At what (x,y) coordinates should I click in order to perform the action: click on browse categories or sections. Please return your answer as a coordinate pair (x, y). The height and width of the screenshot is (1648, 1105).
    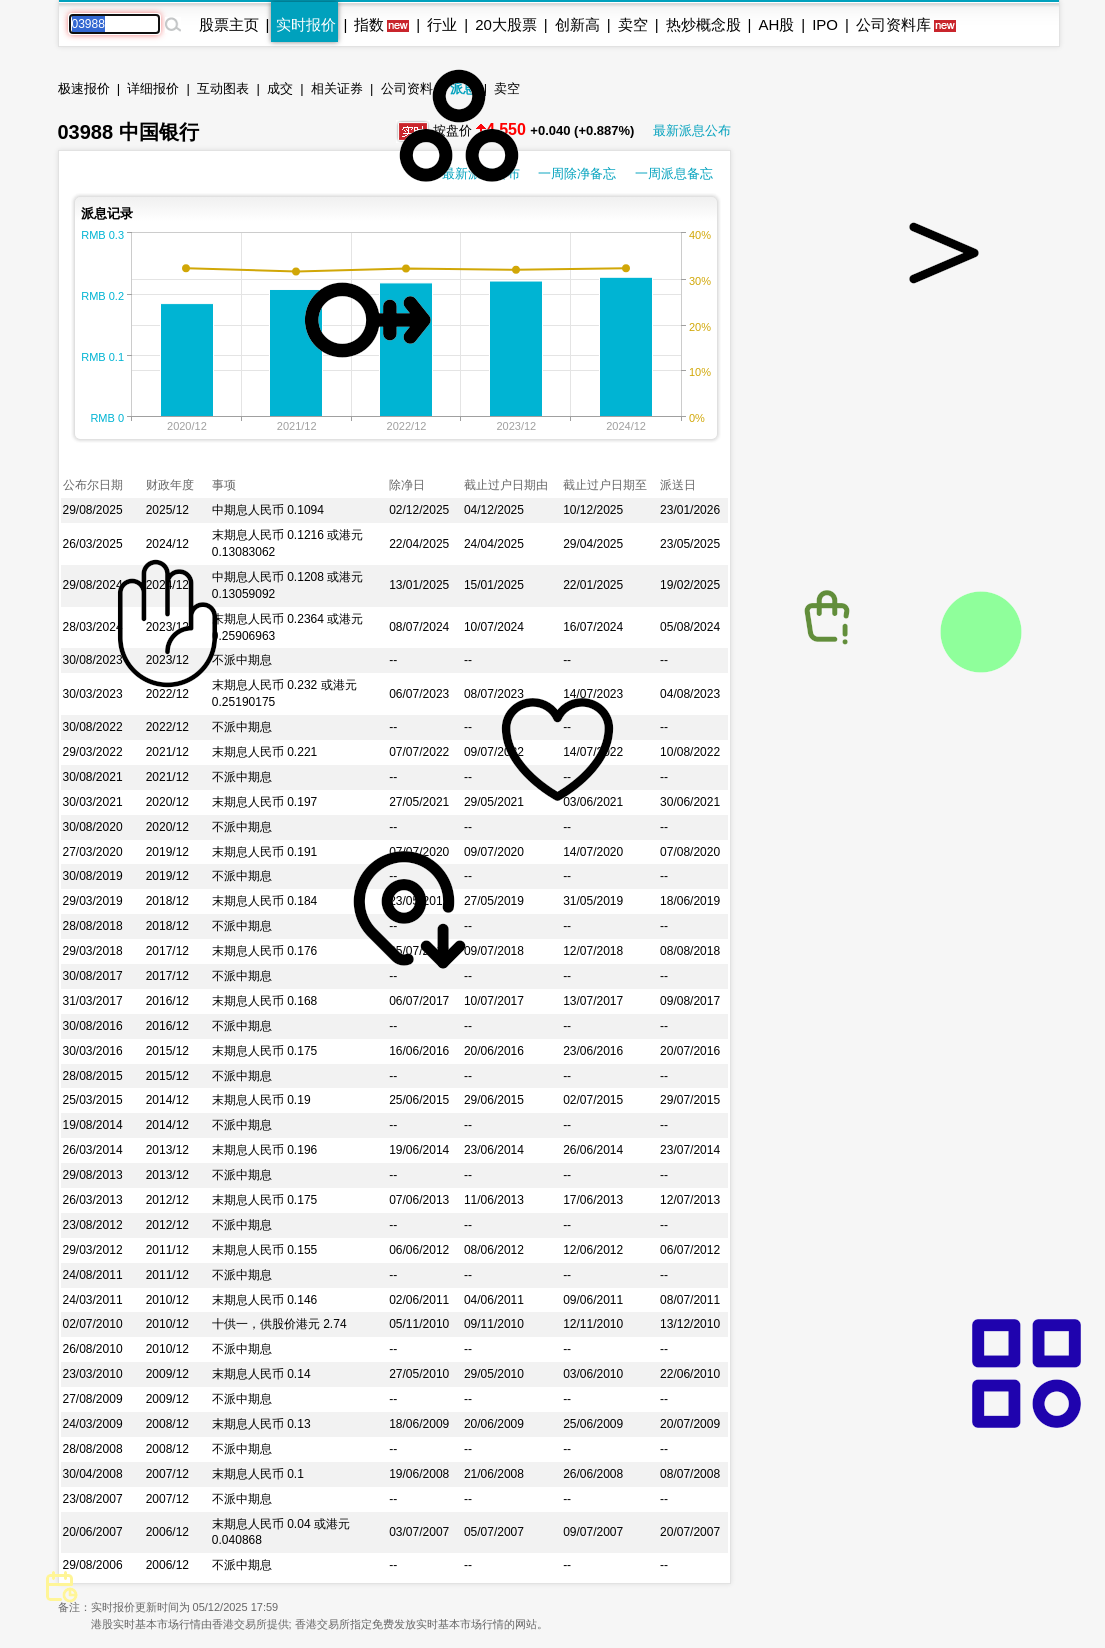
    Looking at the image, I should click on (1026, 1373).